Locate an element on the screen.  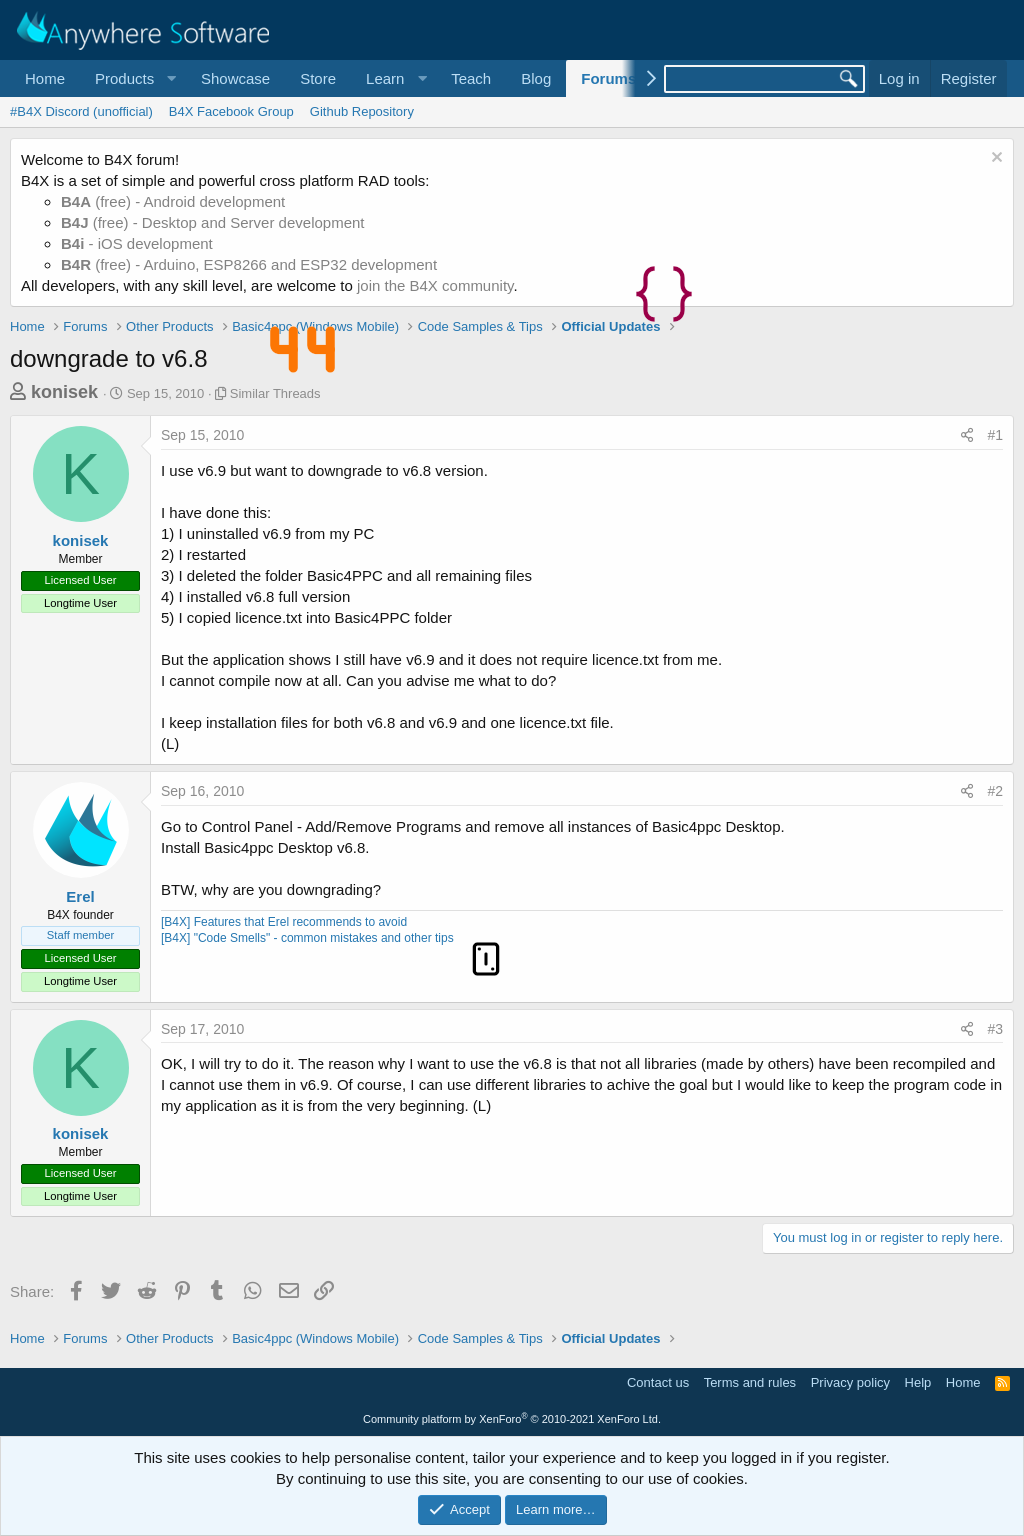
indicates item number 44 in a list or sequence is located at coordinates (302, 349).